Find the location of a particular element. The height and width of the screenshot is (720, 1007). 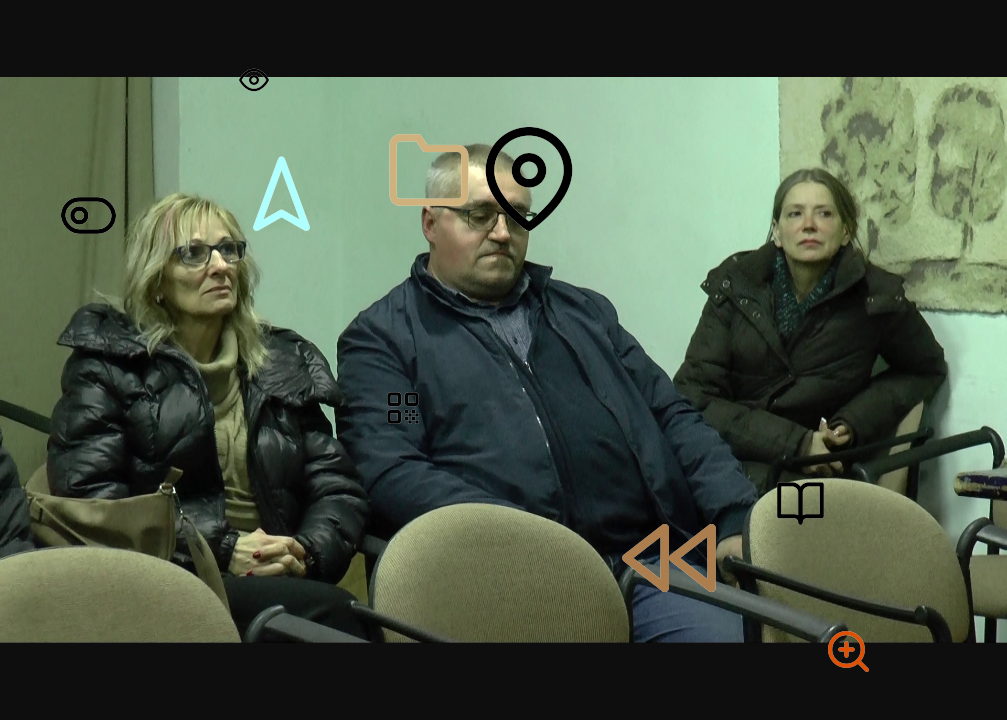

view location on map is located at coordinates (529, 179).